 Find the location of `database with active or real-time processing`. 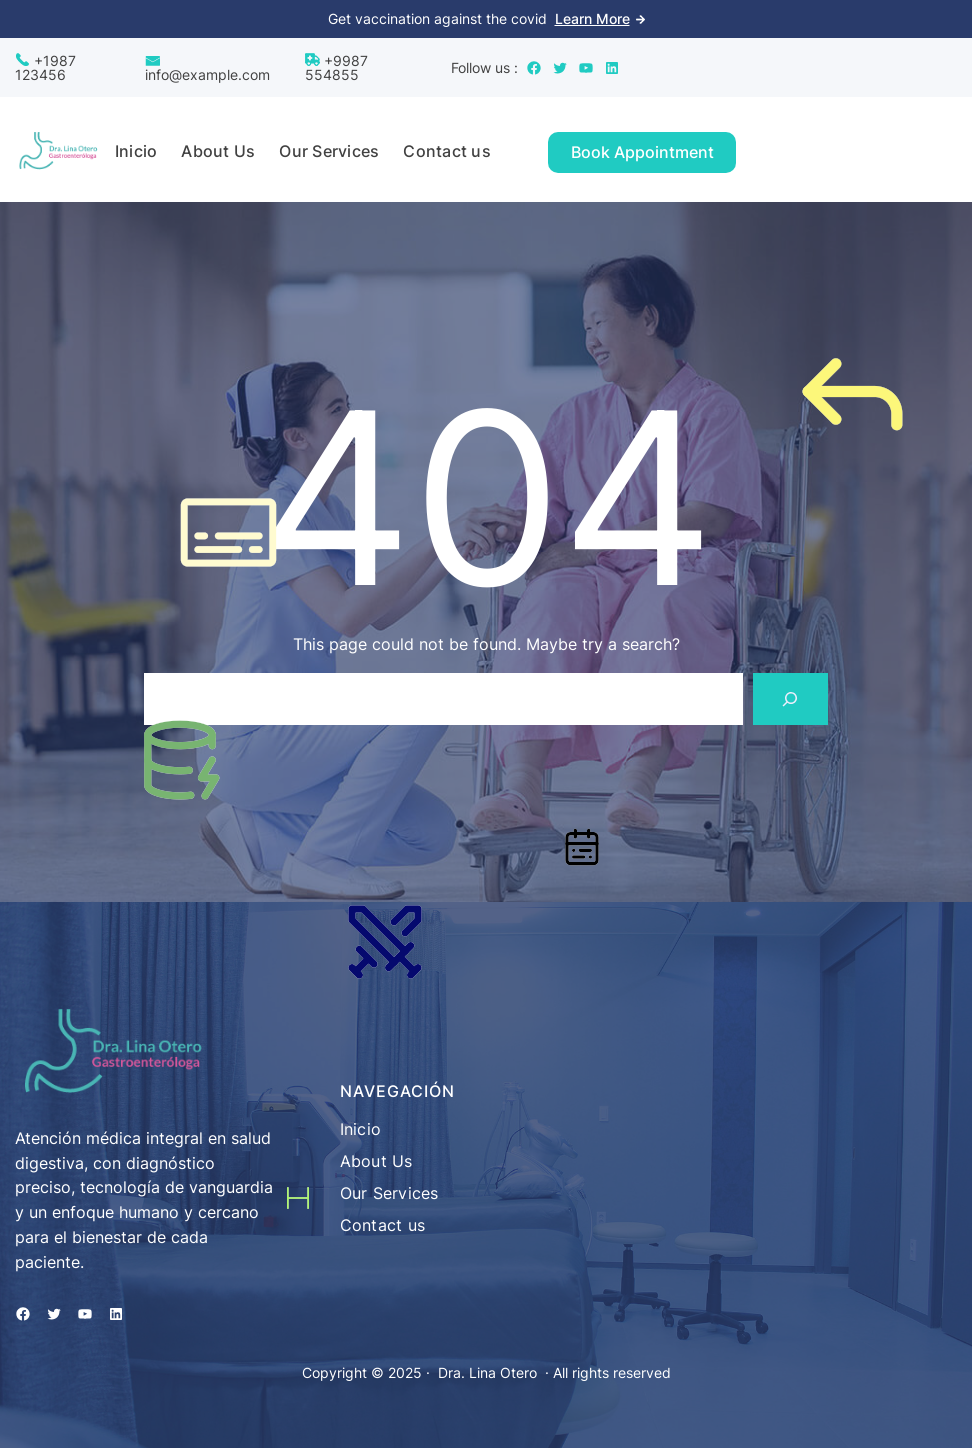

database with active or real-time processing is located at coordinates (180, 760).